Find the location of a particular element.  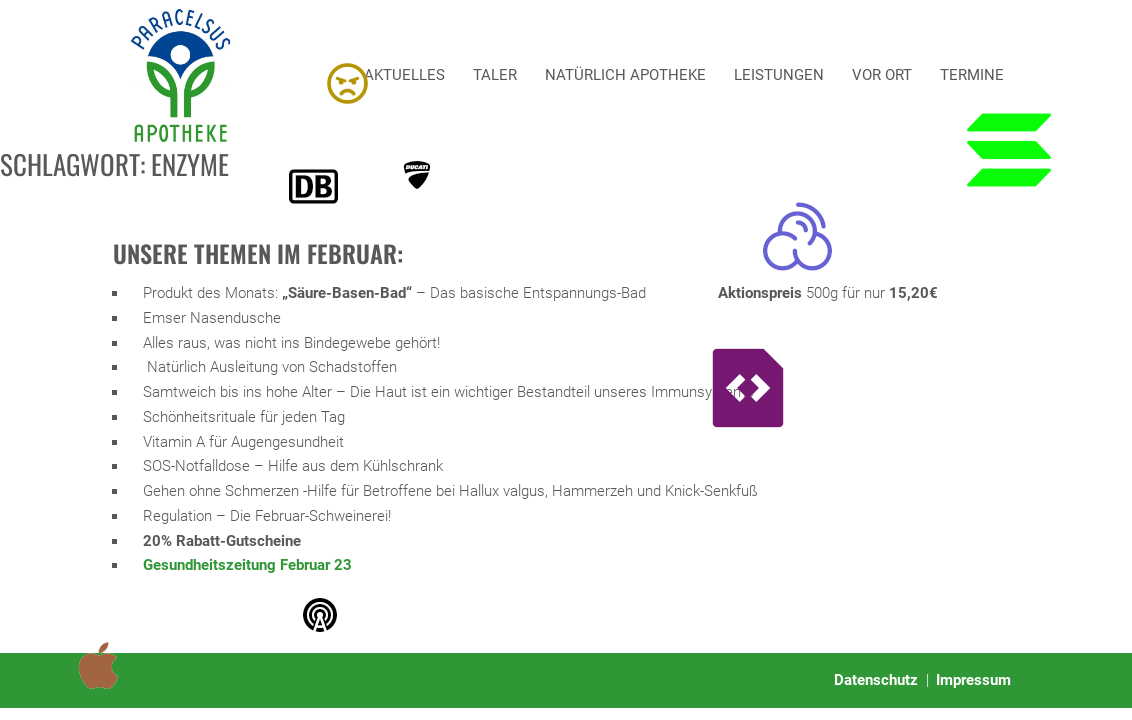

open a code or source file is located at coordinates (748, 388).